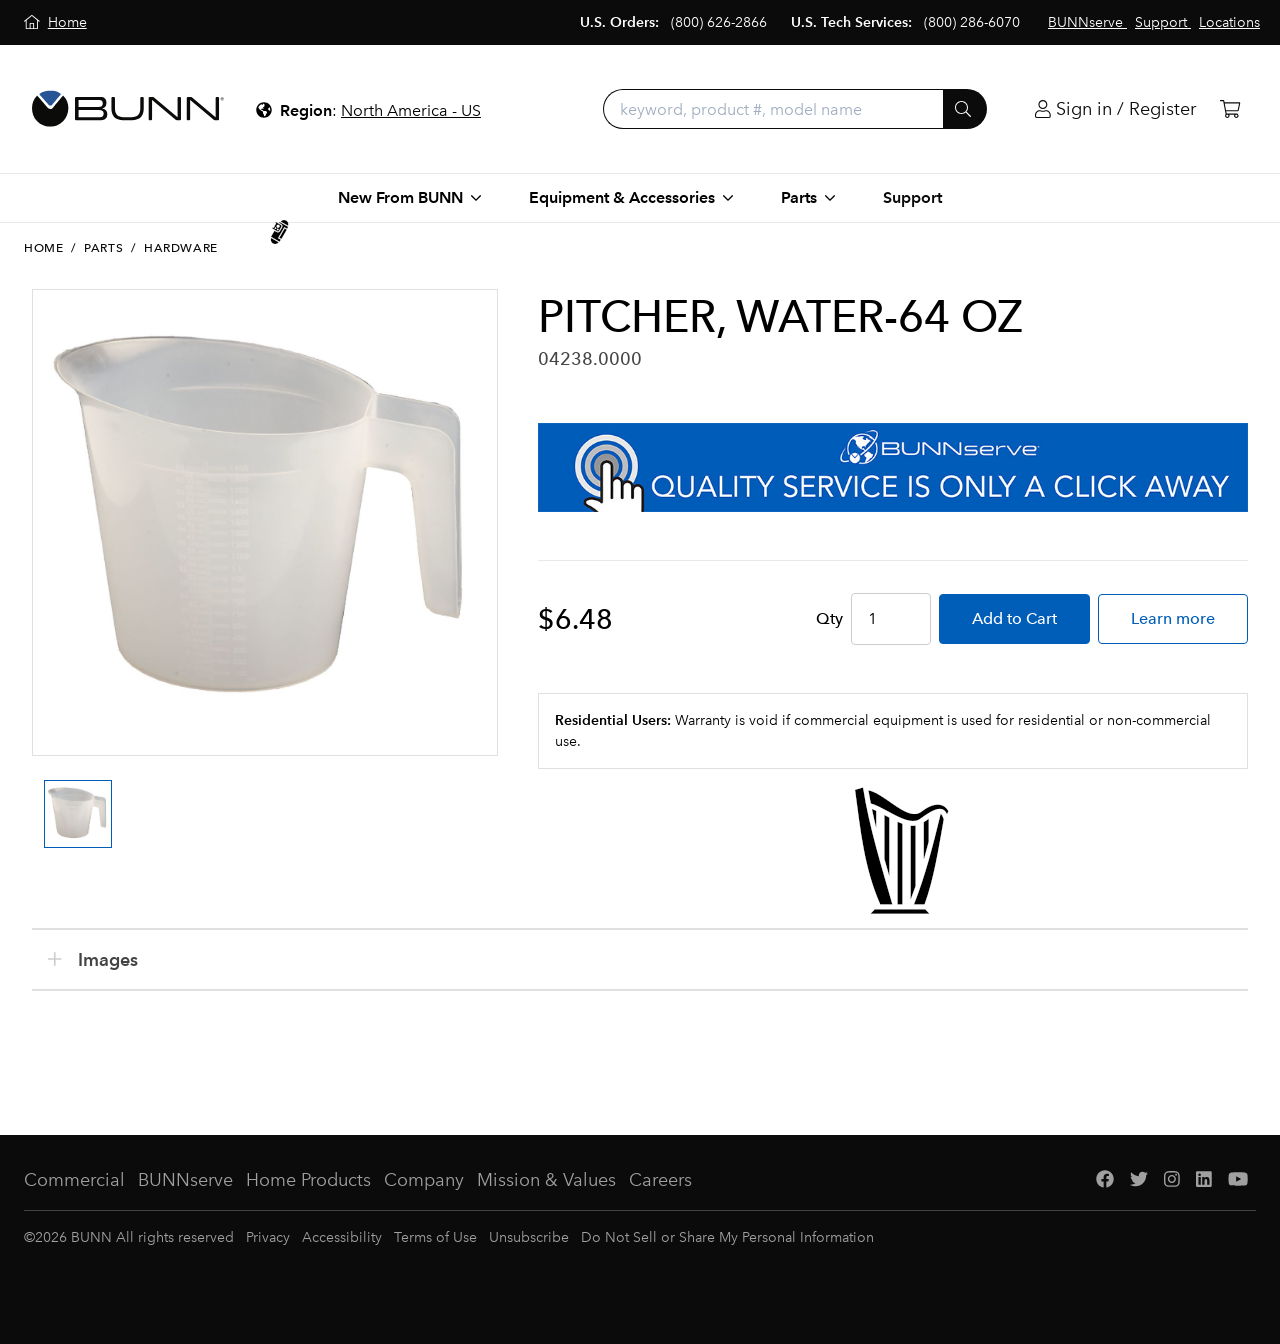 The width and height of the screenshot is (1280, 1344). What do you see at coordinates (280, 232) in the screenshot?
I see `access fuel or resource storage` at bounding box center [280, 232].